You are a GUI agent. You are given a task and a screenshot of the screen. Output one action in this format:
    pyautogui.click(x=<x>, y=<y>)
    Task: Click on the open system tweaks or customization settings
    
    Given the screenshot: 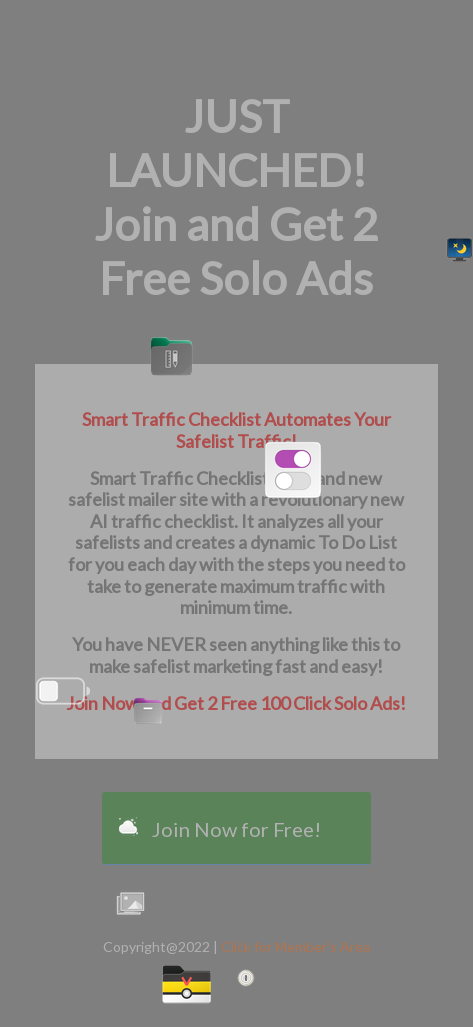 What is the action you would take?
    pyautogui.click(x=293, y=470)
    